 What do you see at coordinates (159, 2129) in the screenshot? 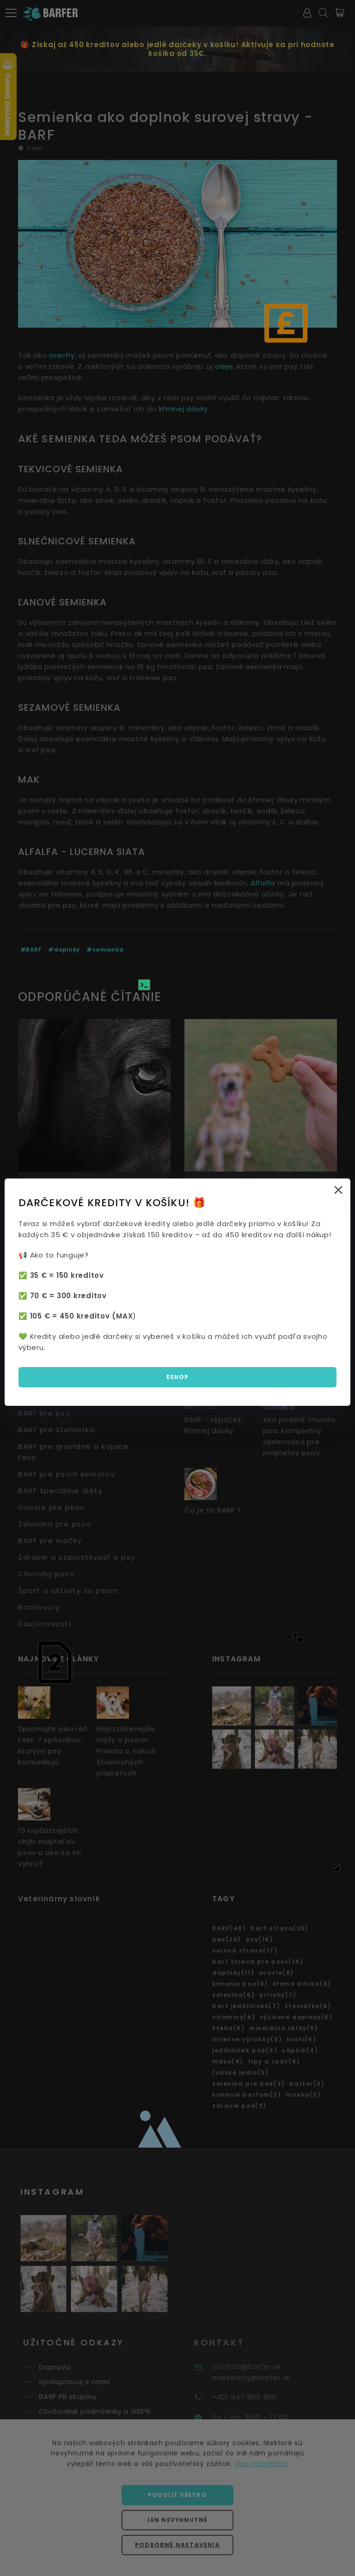
I see `switch to landscape photo mode` at bounding box center [159, 2129].